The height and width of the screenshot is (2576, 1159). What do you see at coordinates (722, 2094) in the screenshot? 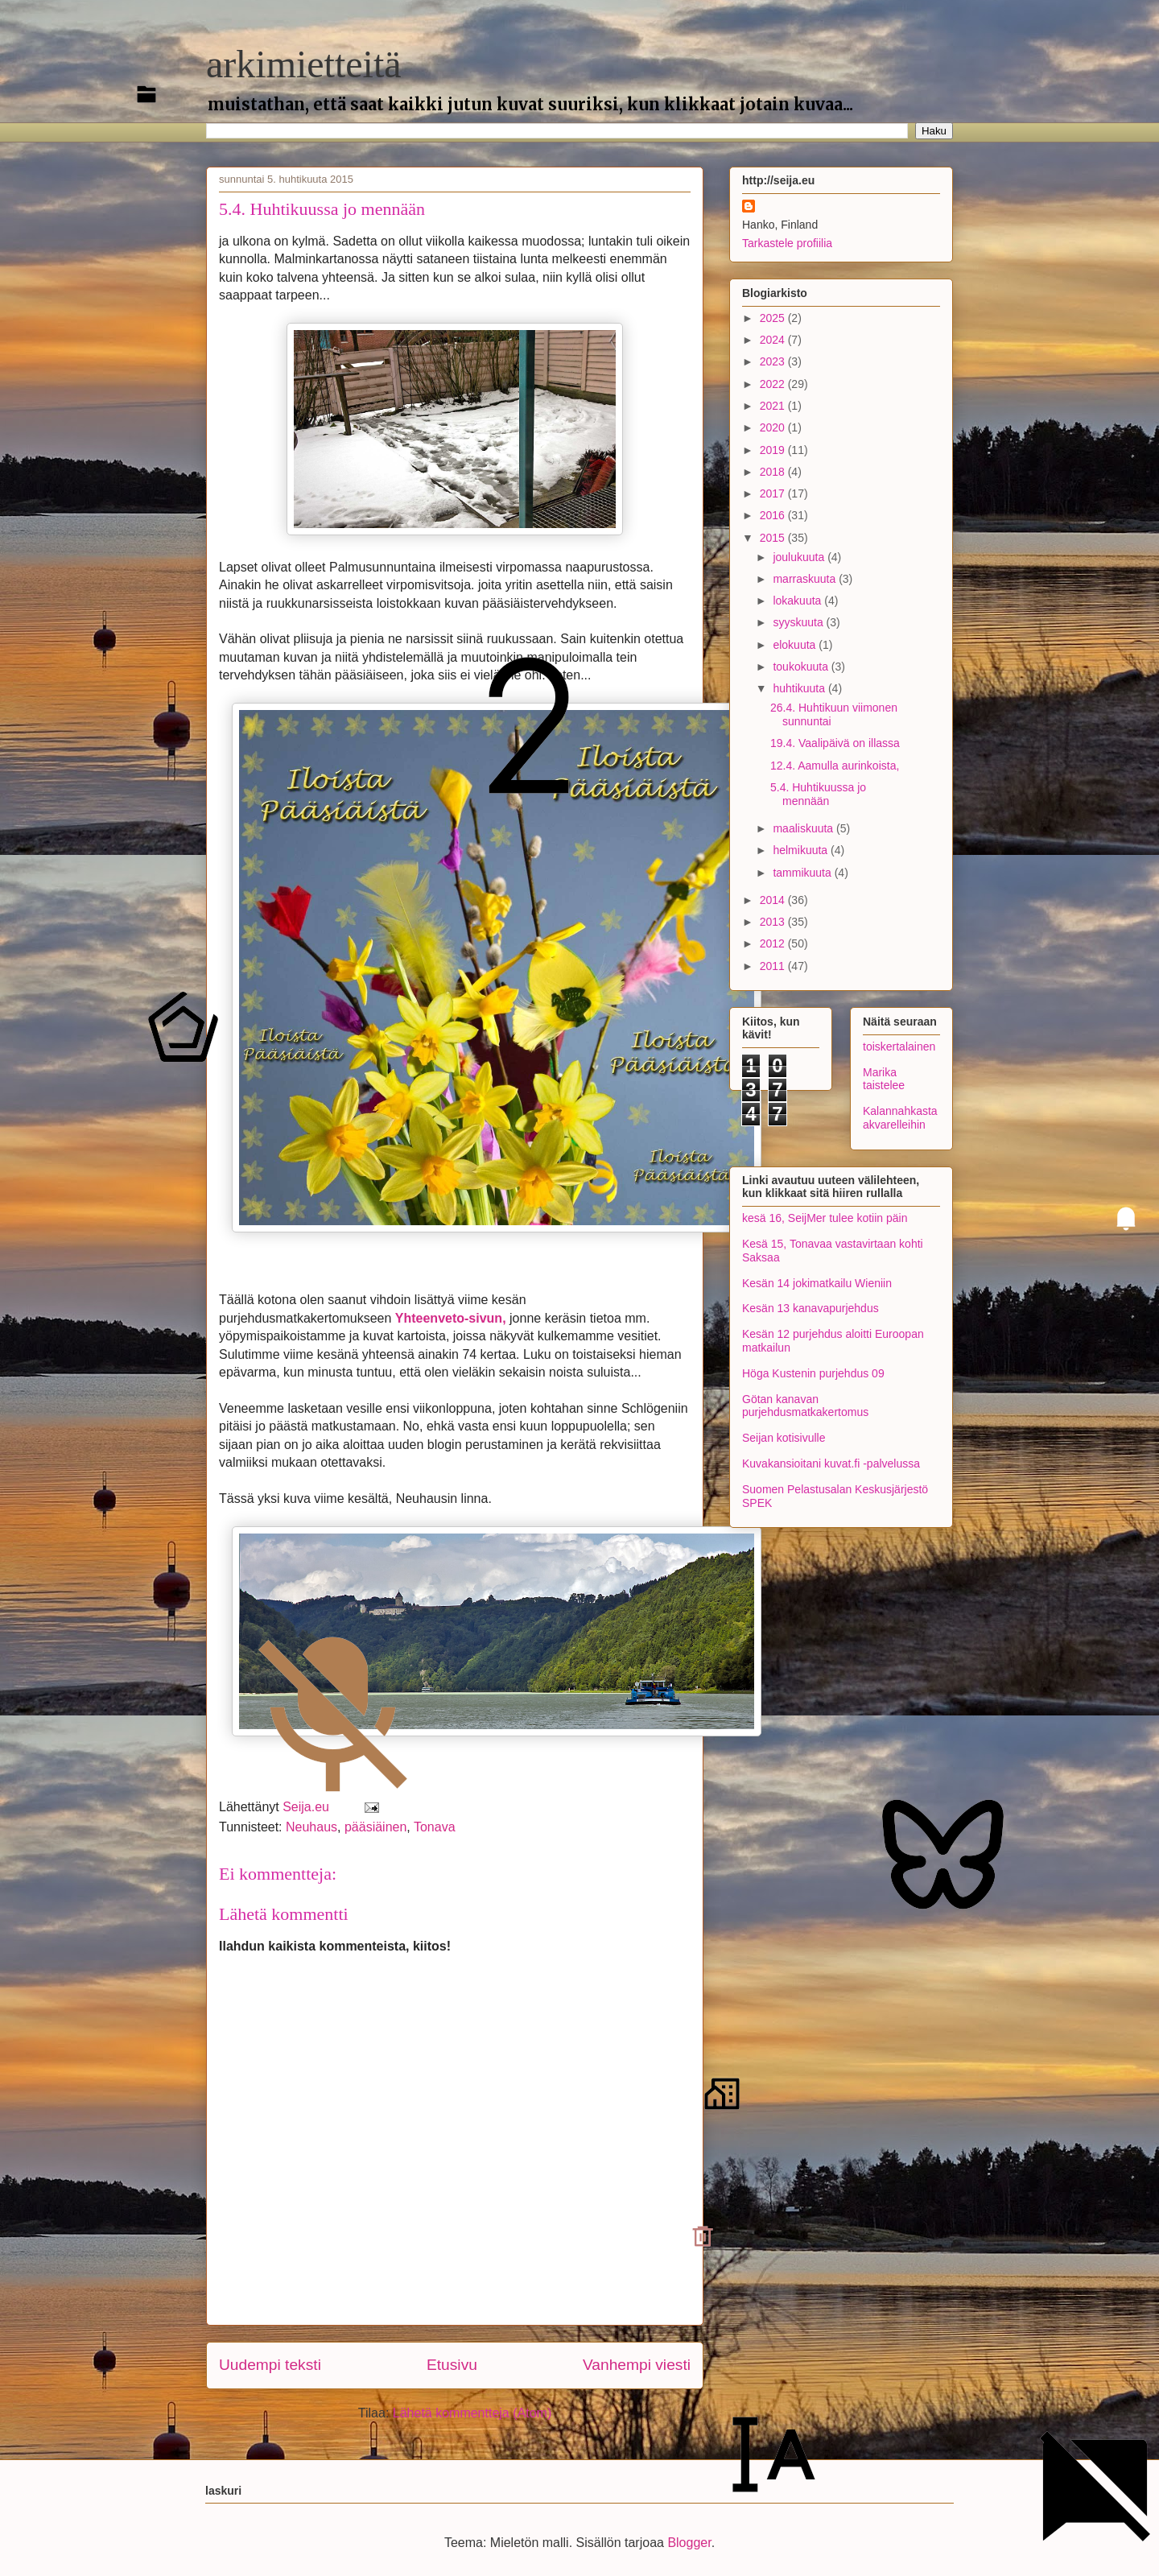
I see `access community or neighborhood features` at bounding box center [722, 2094].